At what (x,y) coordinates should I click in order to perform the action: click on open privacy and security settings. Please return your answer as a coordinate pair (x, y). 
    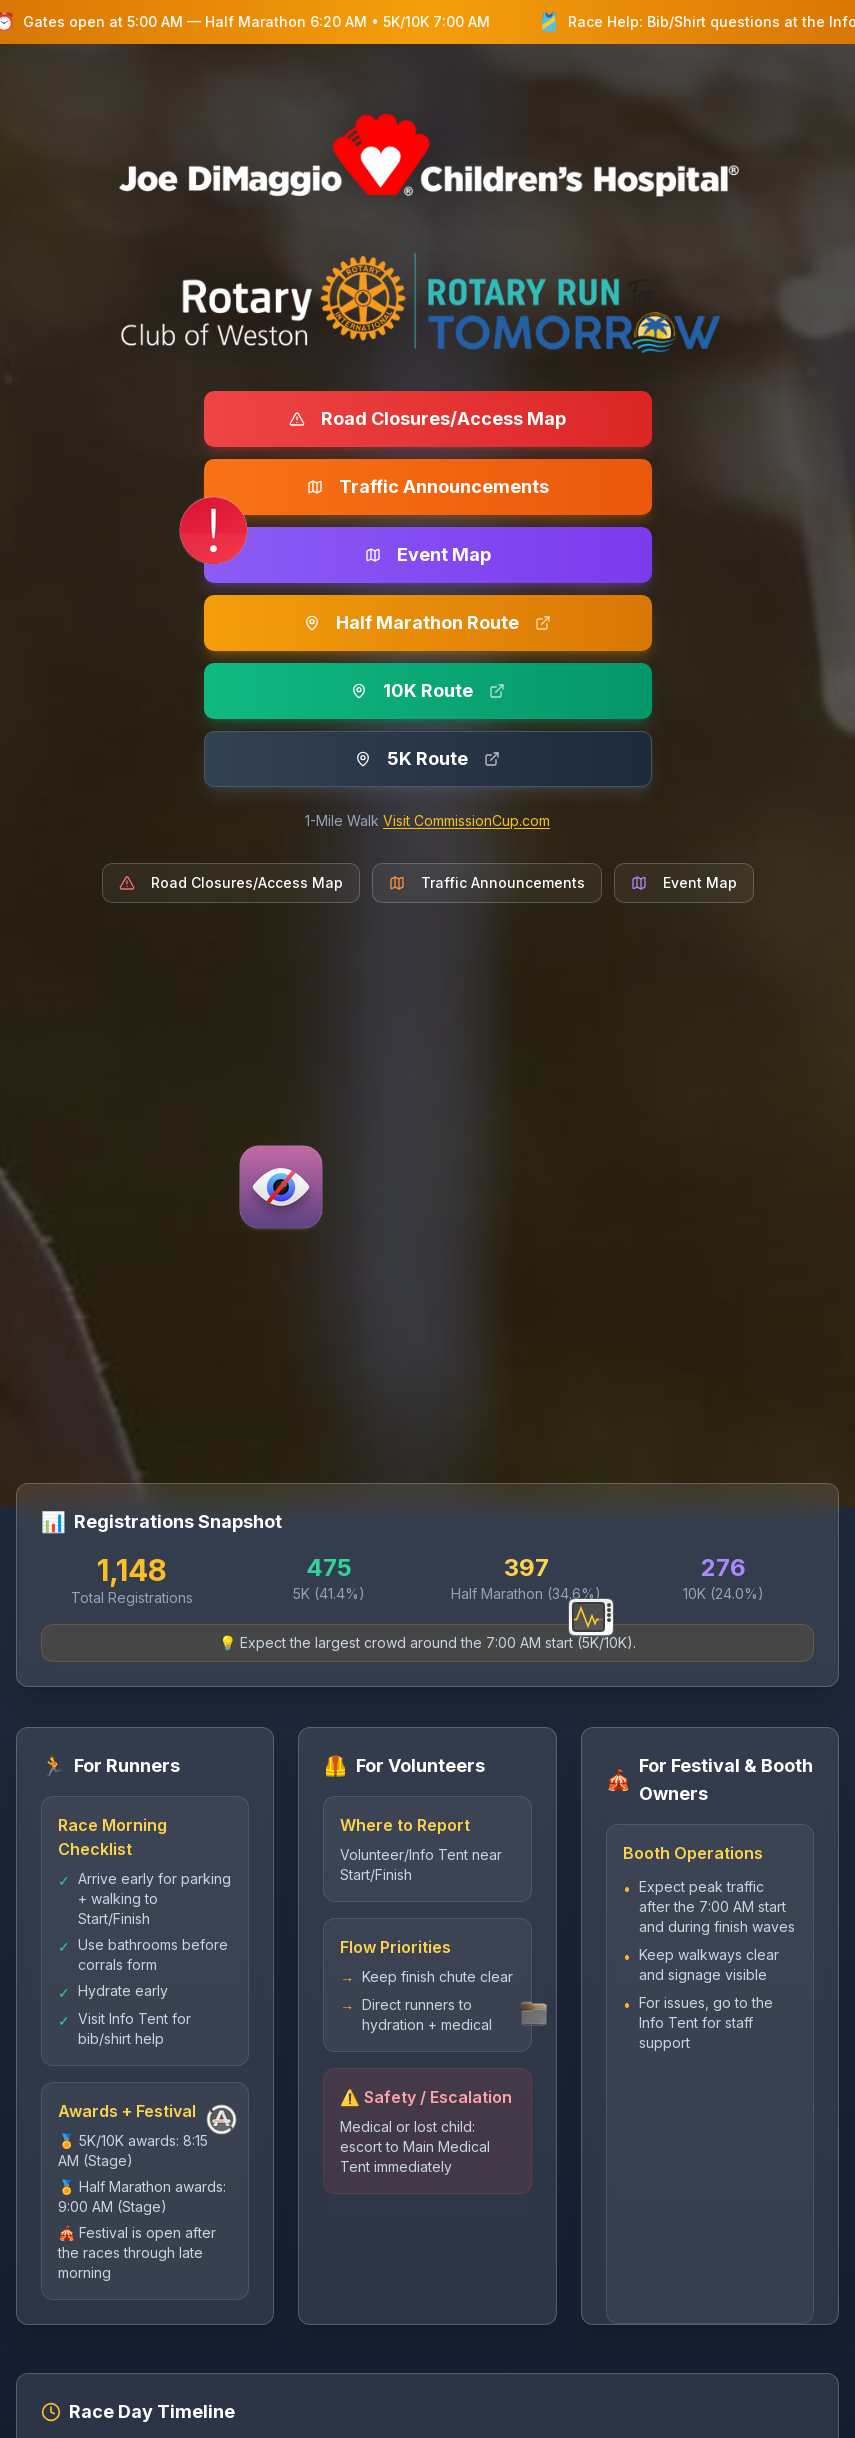
    Looking at the image, I should click on (281, 1187).